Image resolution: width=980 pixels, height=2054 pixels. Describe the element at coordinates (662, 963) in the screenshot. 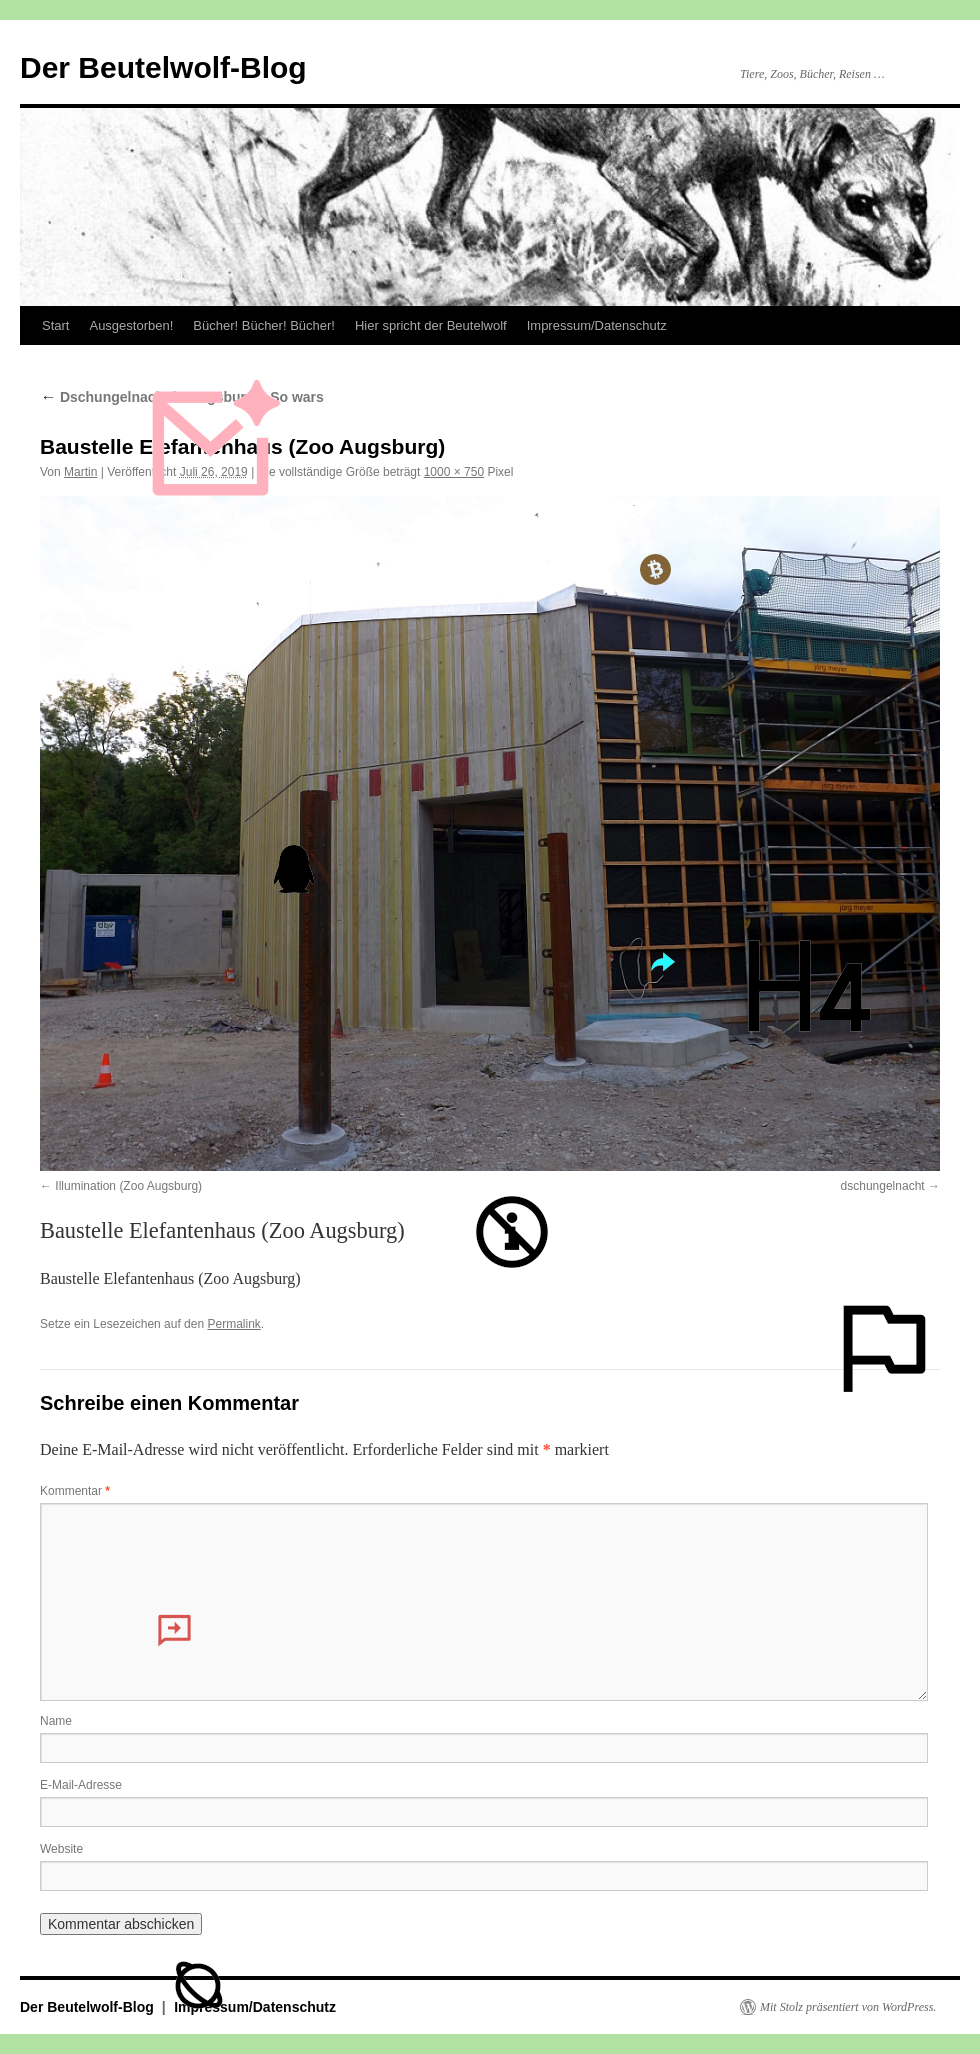

I see `share content to another app or person` at that location.